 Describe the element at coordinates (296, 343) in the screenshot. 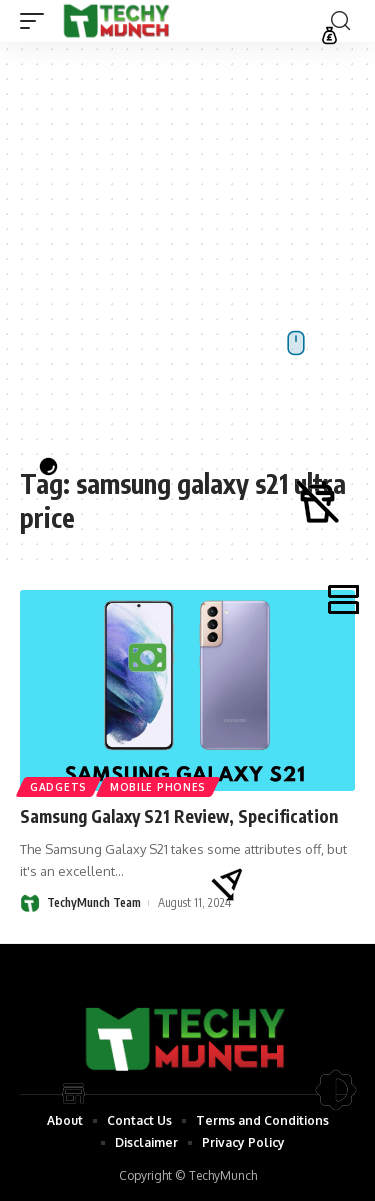

I see `adjust mouse or cursor settings` at that location.